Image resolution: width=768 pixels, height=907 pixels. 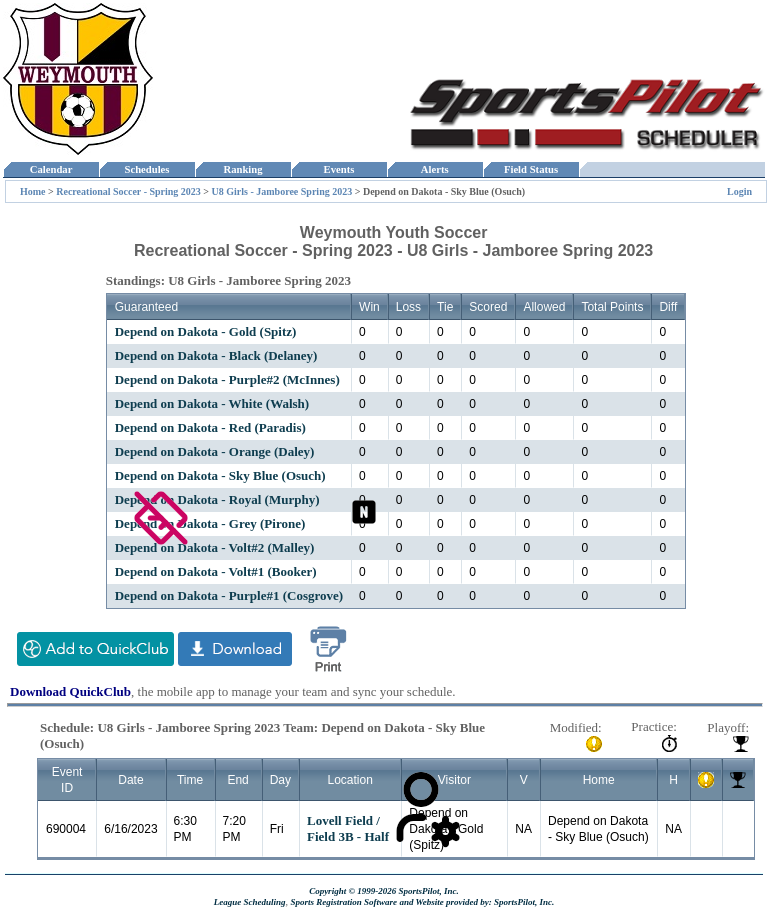 I want to click on navigation or directions unavailable, so click(x=161, y=518).